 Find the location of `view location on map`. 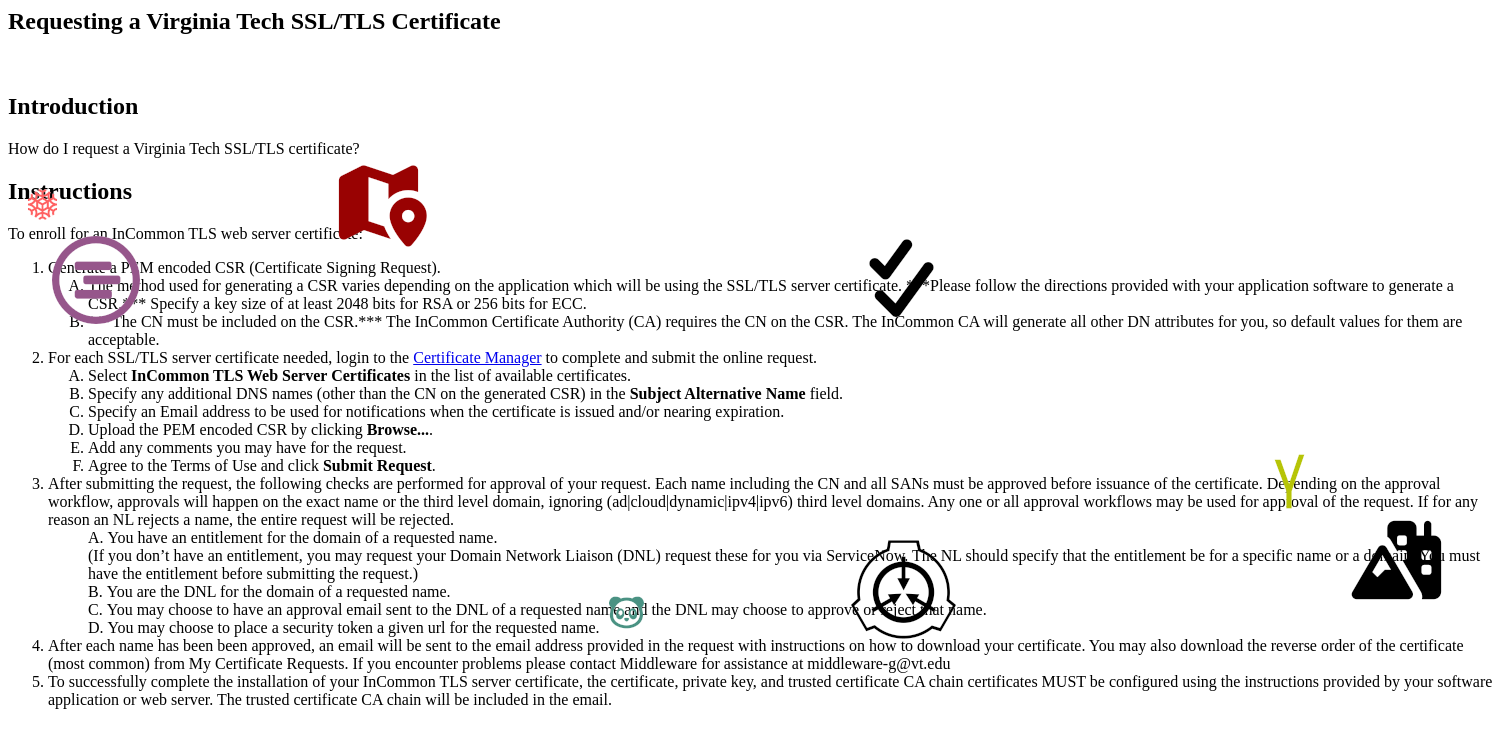

view location on map is located at coordinates (378, 202).